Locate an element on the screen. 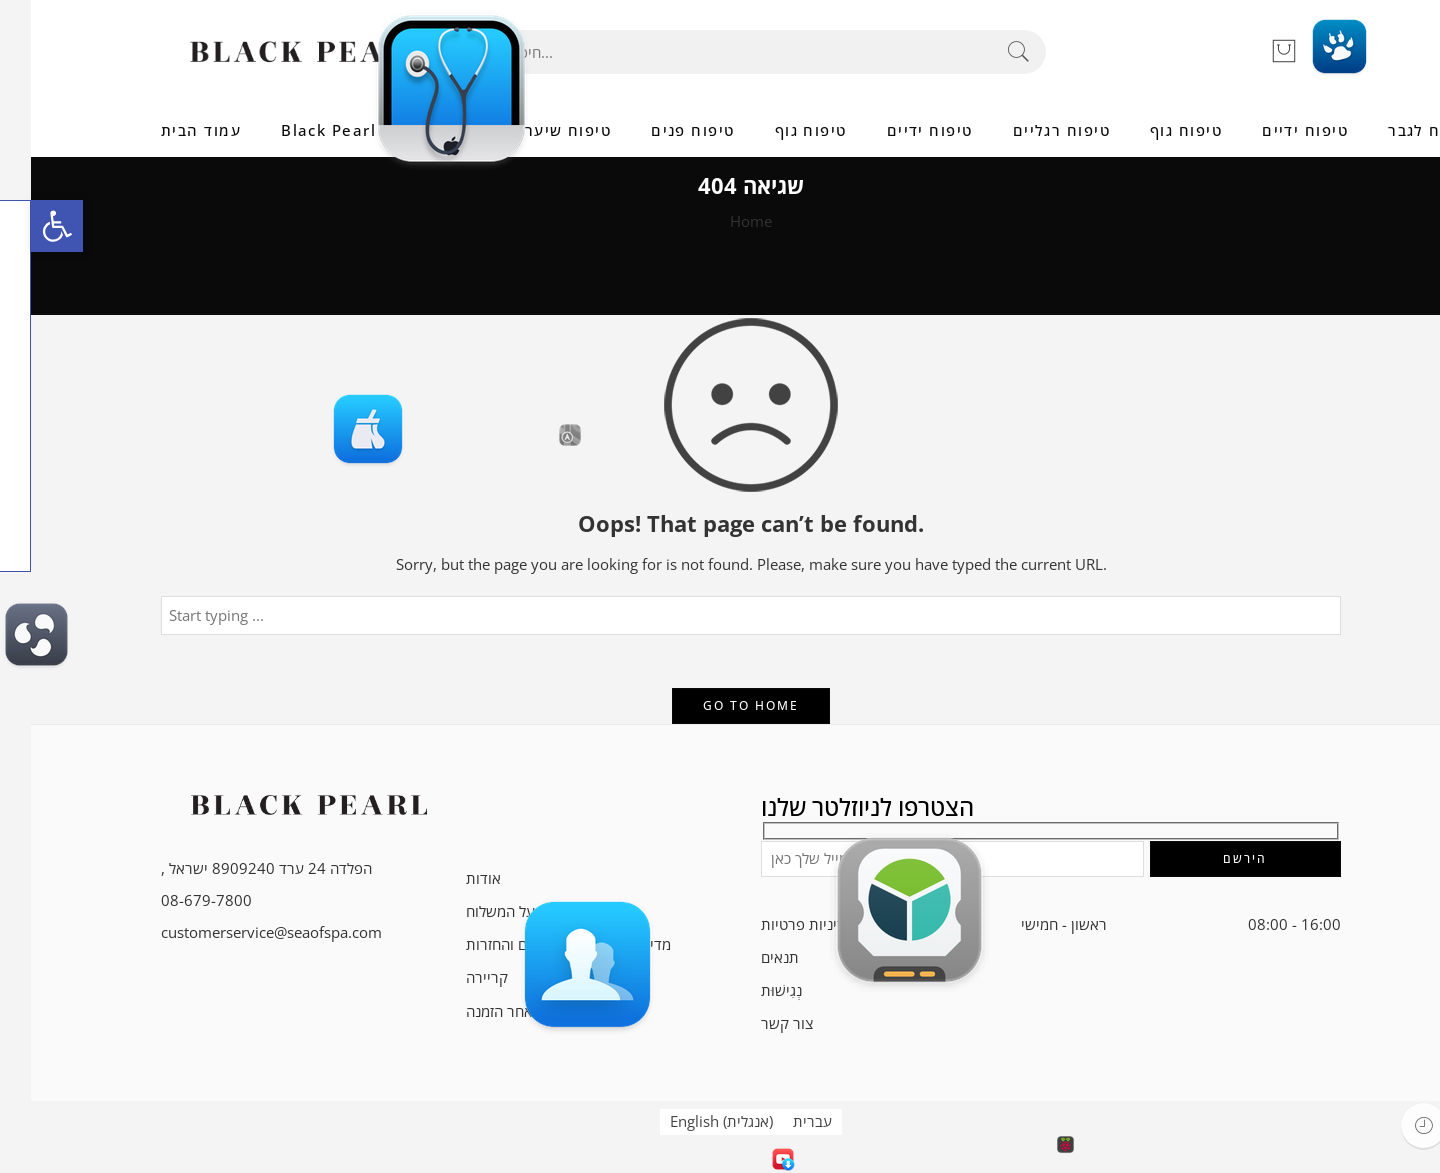  open system cleaner utility is located at coordinates (451, 88).